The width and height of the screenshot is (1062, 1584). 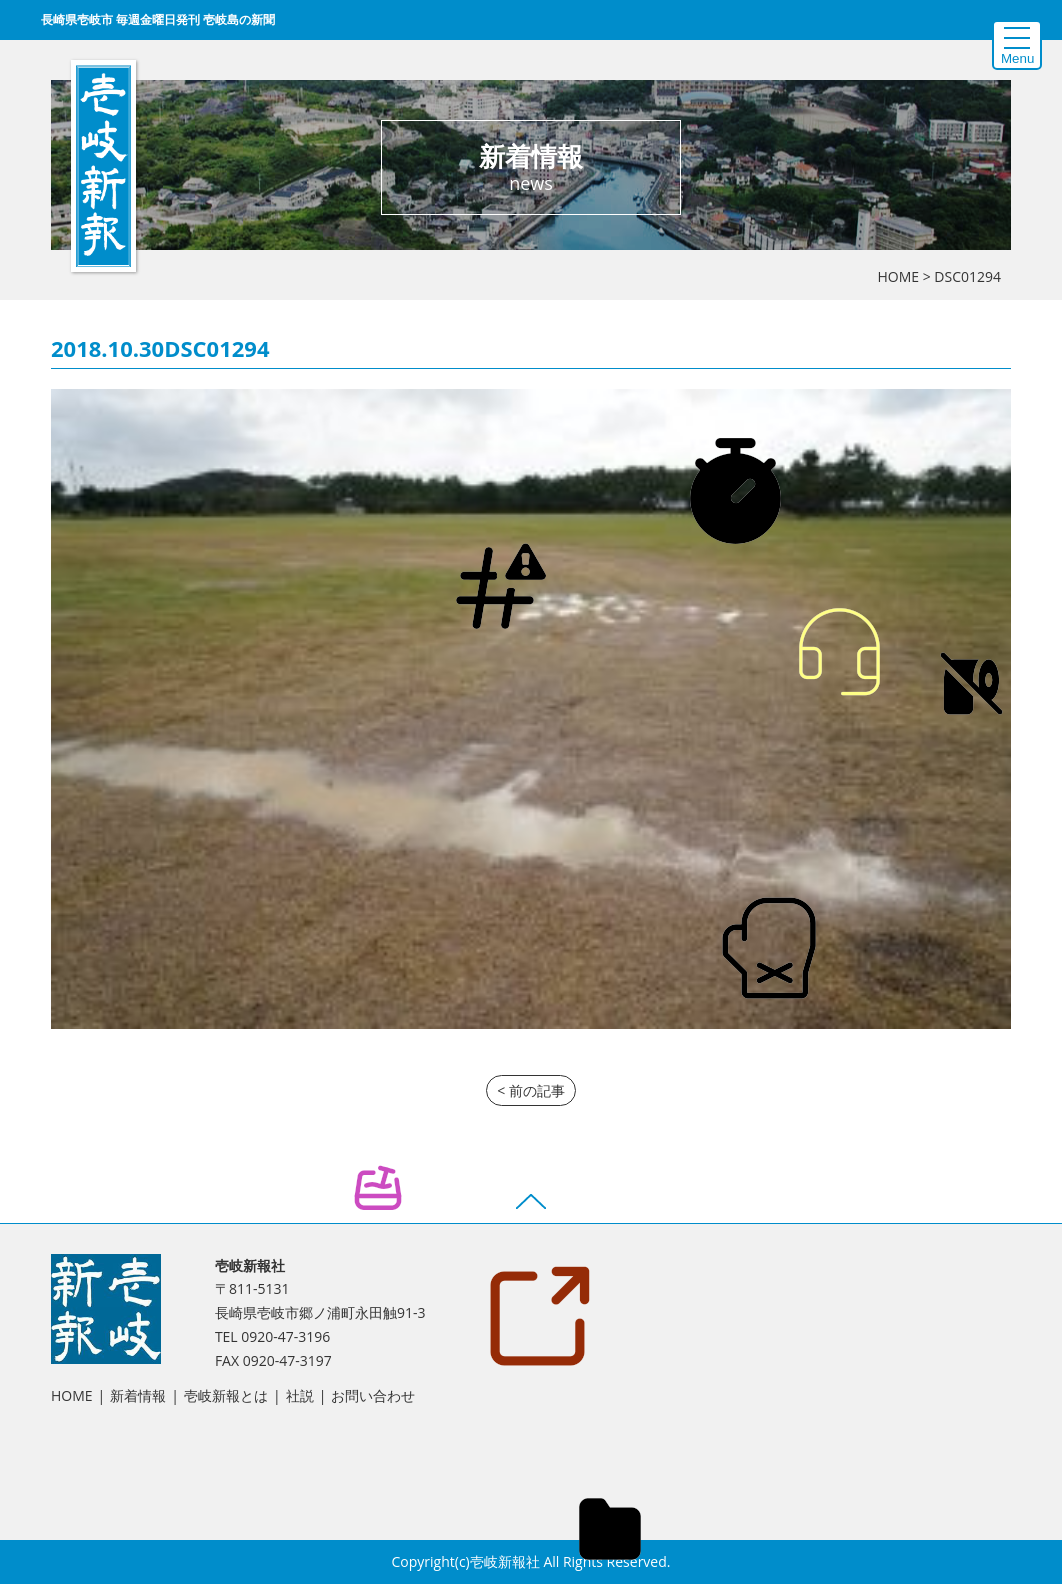 I want to click on indicates an age-restricted or nsfw text channel, so click(x=497, y=588).